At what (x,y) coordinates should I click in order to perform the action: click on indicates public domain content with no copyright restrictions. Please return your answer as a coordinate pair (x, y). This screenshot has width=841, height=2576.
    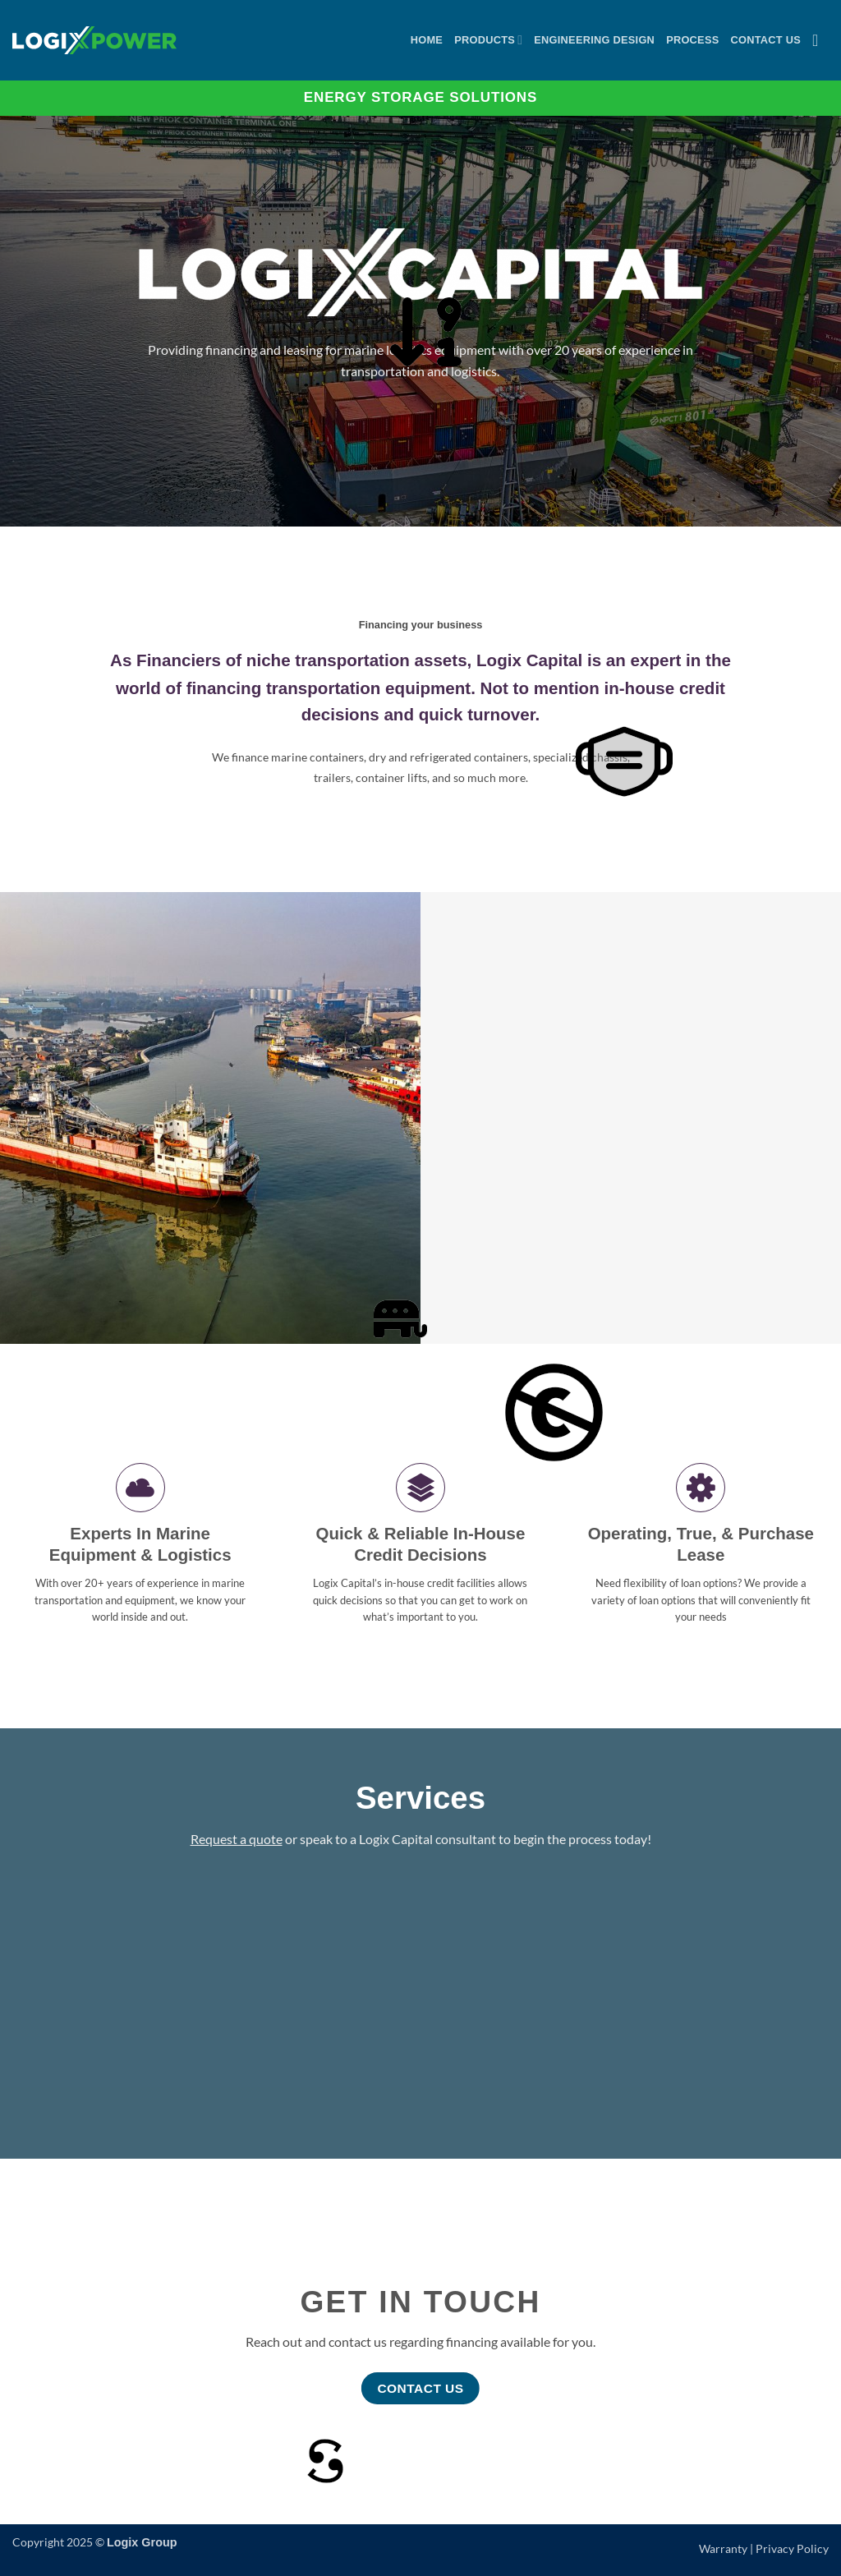
    Looking at the image, I should click on (554, 1412).